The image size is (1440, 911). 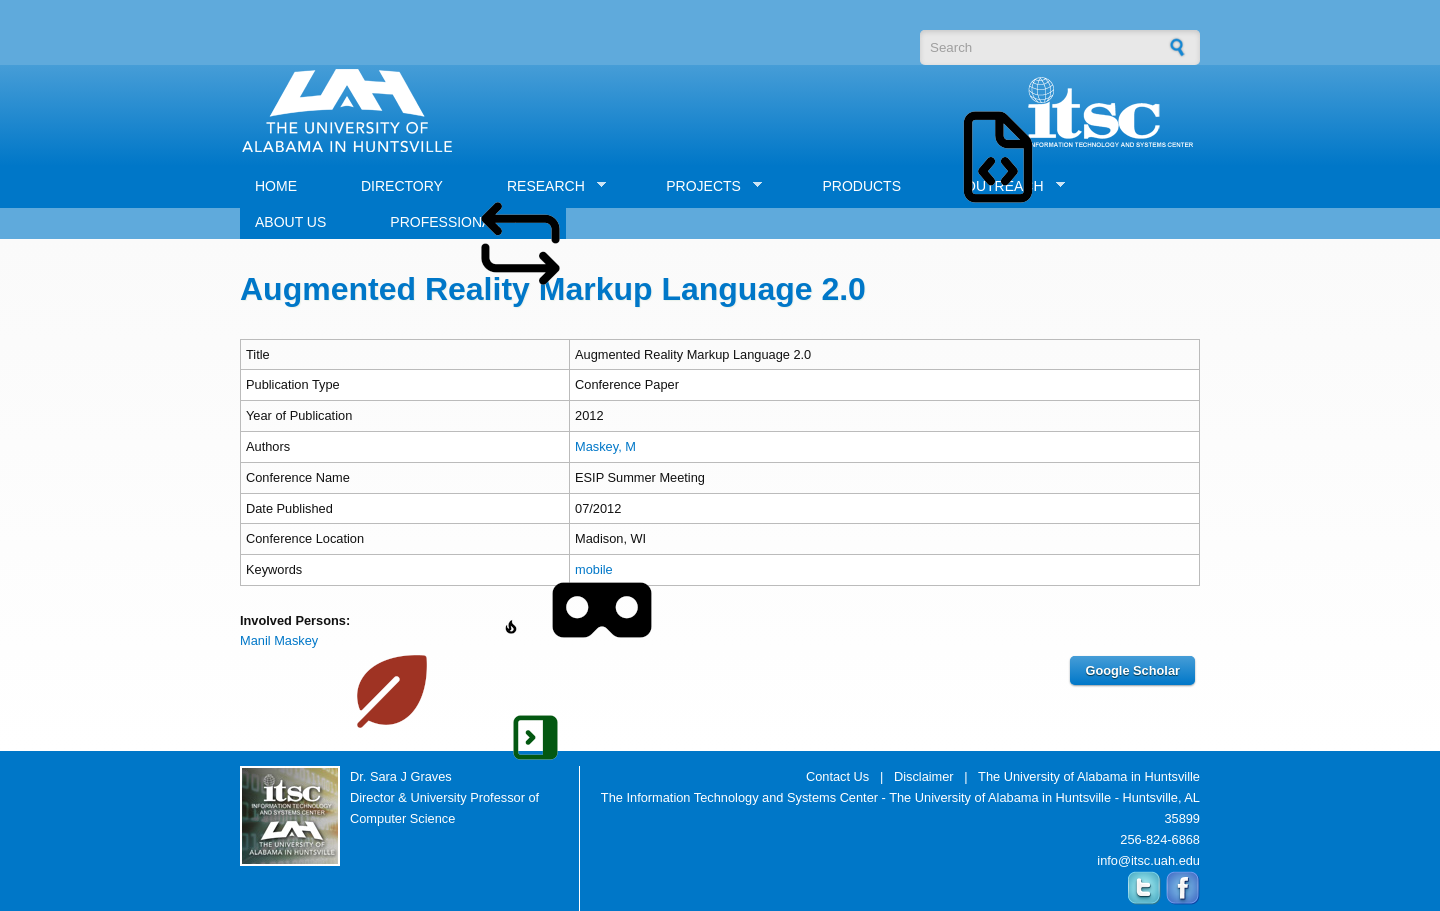 I want to click on locate nearby fire stations, so click(x=511, y=627).